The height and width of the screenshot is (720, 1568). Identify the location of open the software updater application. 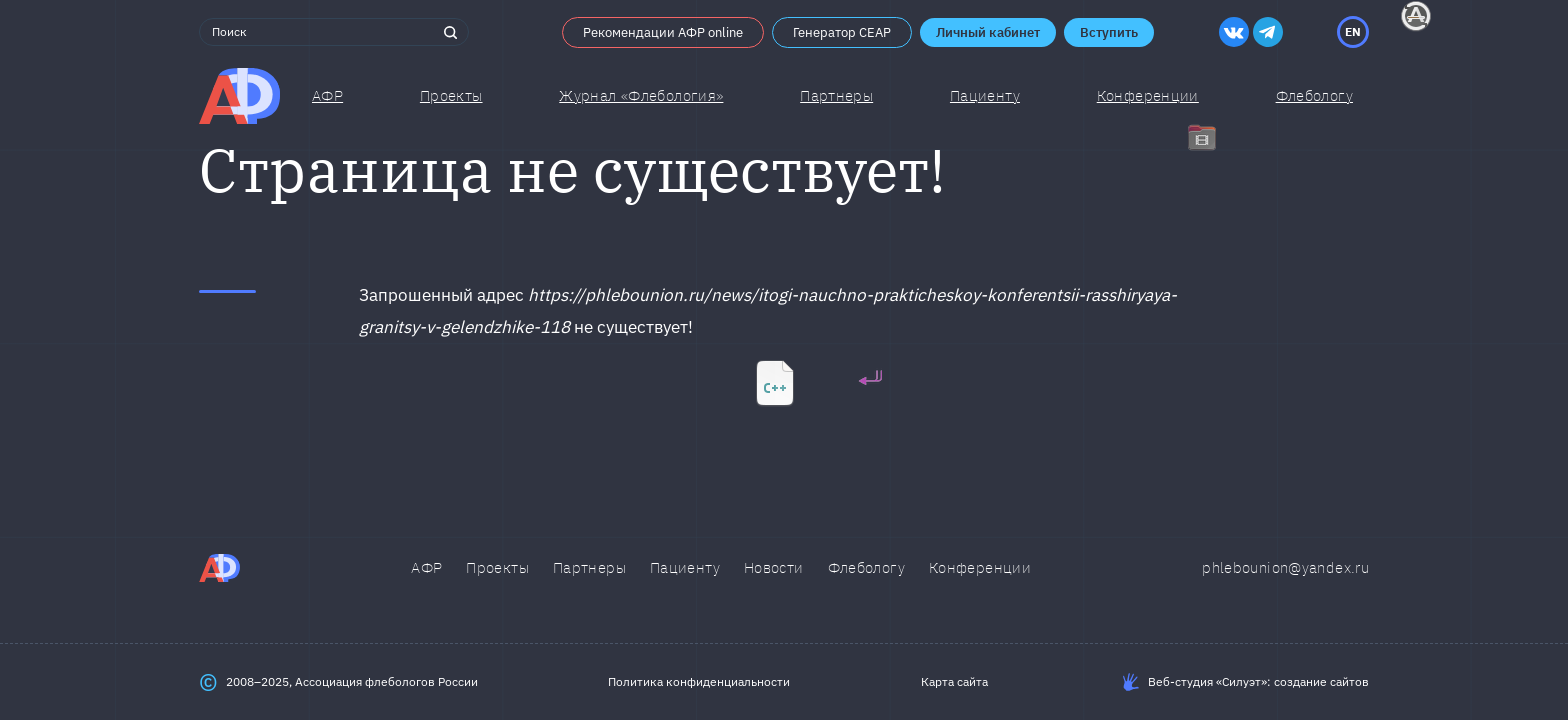
(1416, 16).